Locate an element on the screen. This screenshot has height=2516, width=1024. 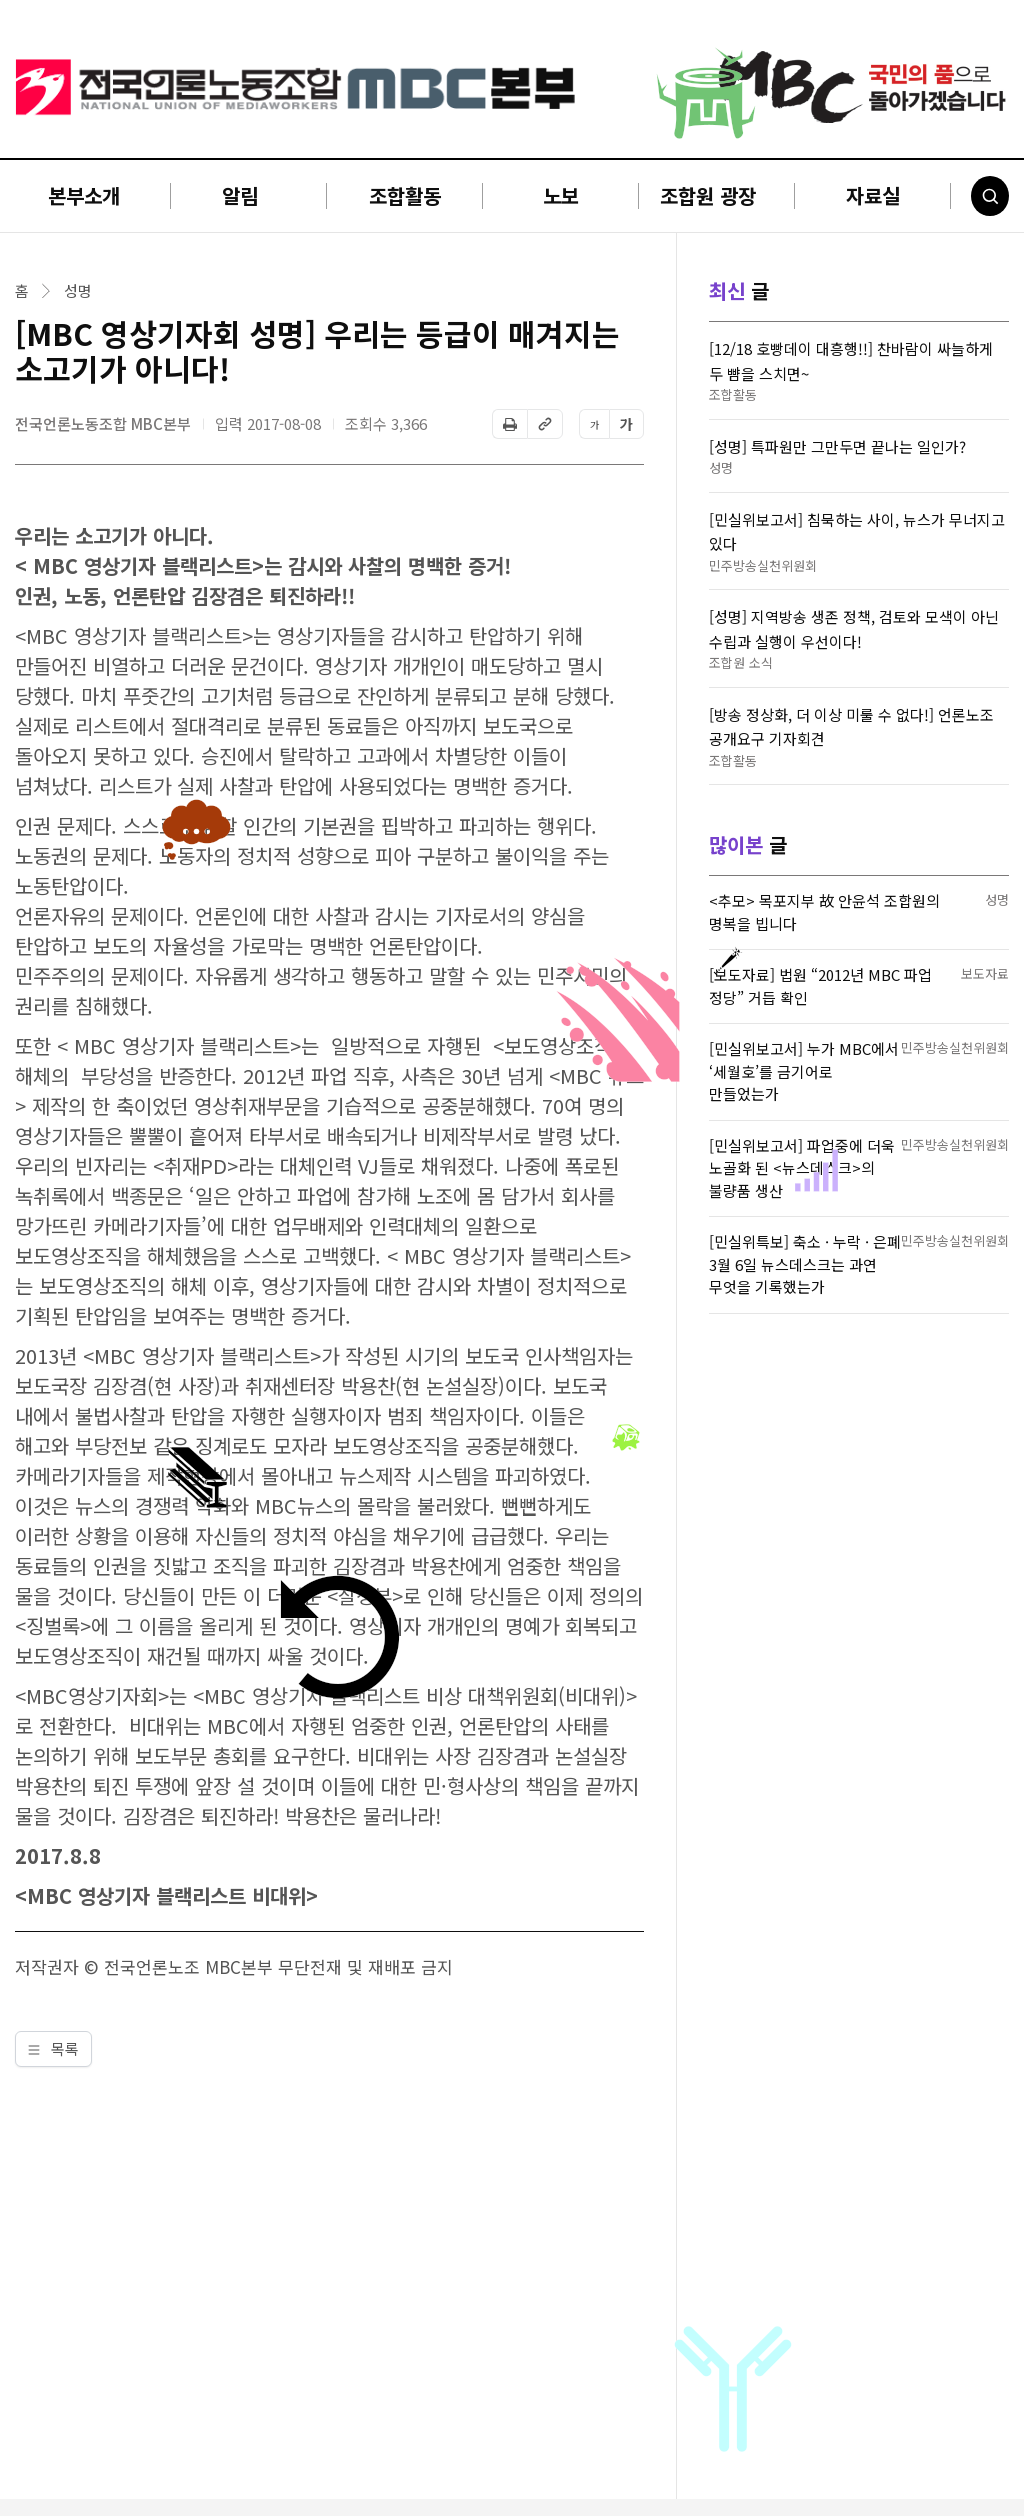
view immune system or antibody information is located at coordinates (733, 2389).